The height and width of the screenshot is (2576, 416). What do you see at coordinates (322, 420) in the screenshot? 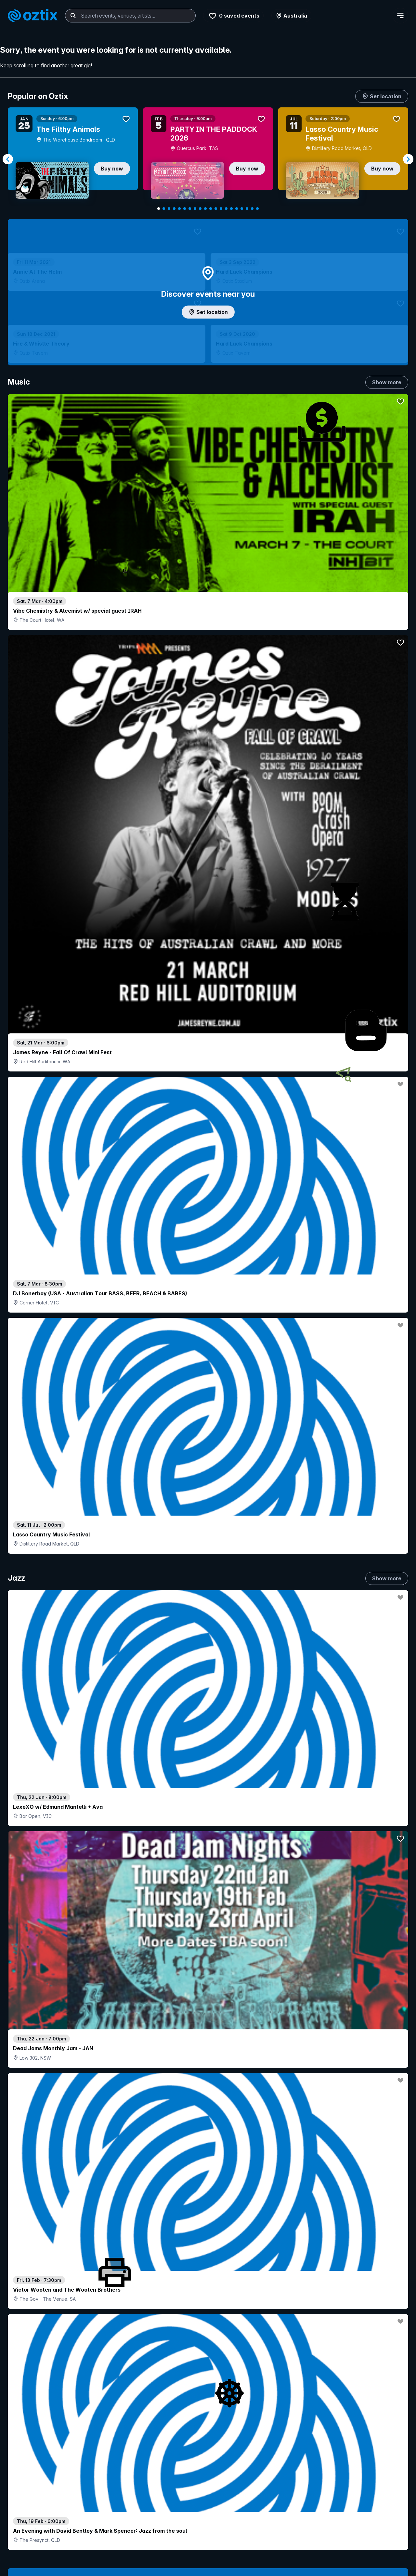
I see `make a donation` at bounding box center [322, 420].